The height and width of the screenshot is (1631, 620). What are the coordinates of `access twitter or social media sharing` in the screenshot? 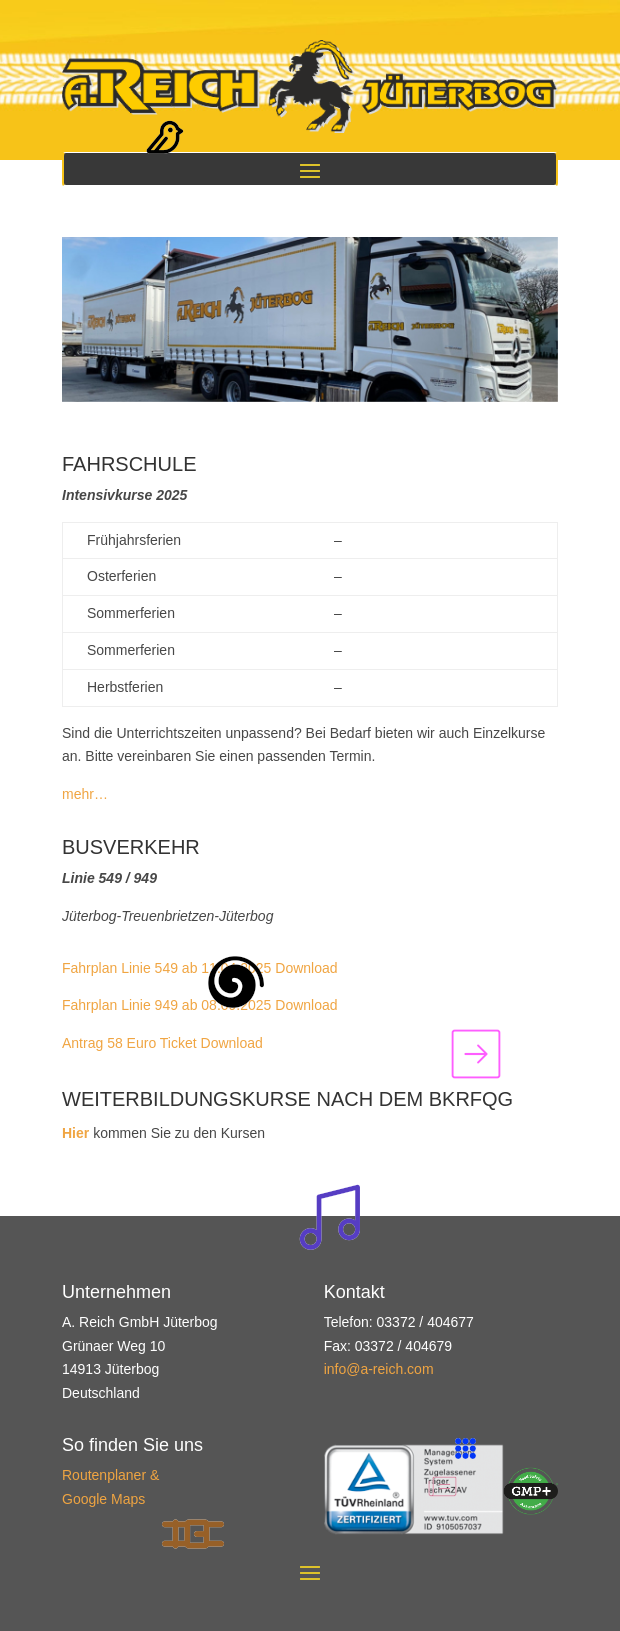 It's located at (165, 138).